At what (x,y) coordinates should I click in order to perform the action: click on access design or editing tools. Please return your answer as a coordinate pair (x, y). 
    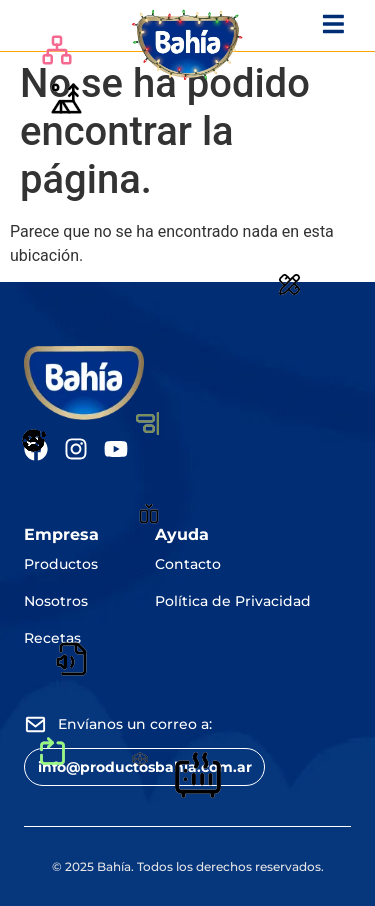
    Looking at the image, I should click on (289, 284).